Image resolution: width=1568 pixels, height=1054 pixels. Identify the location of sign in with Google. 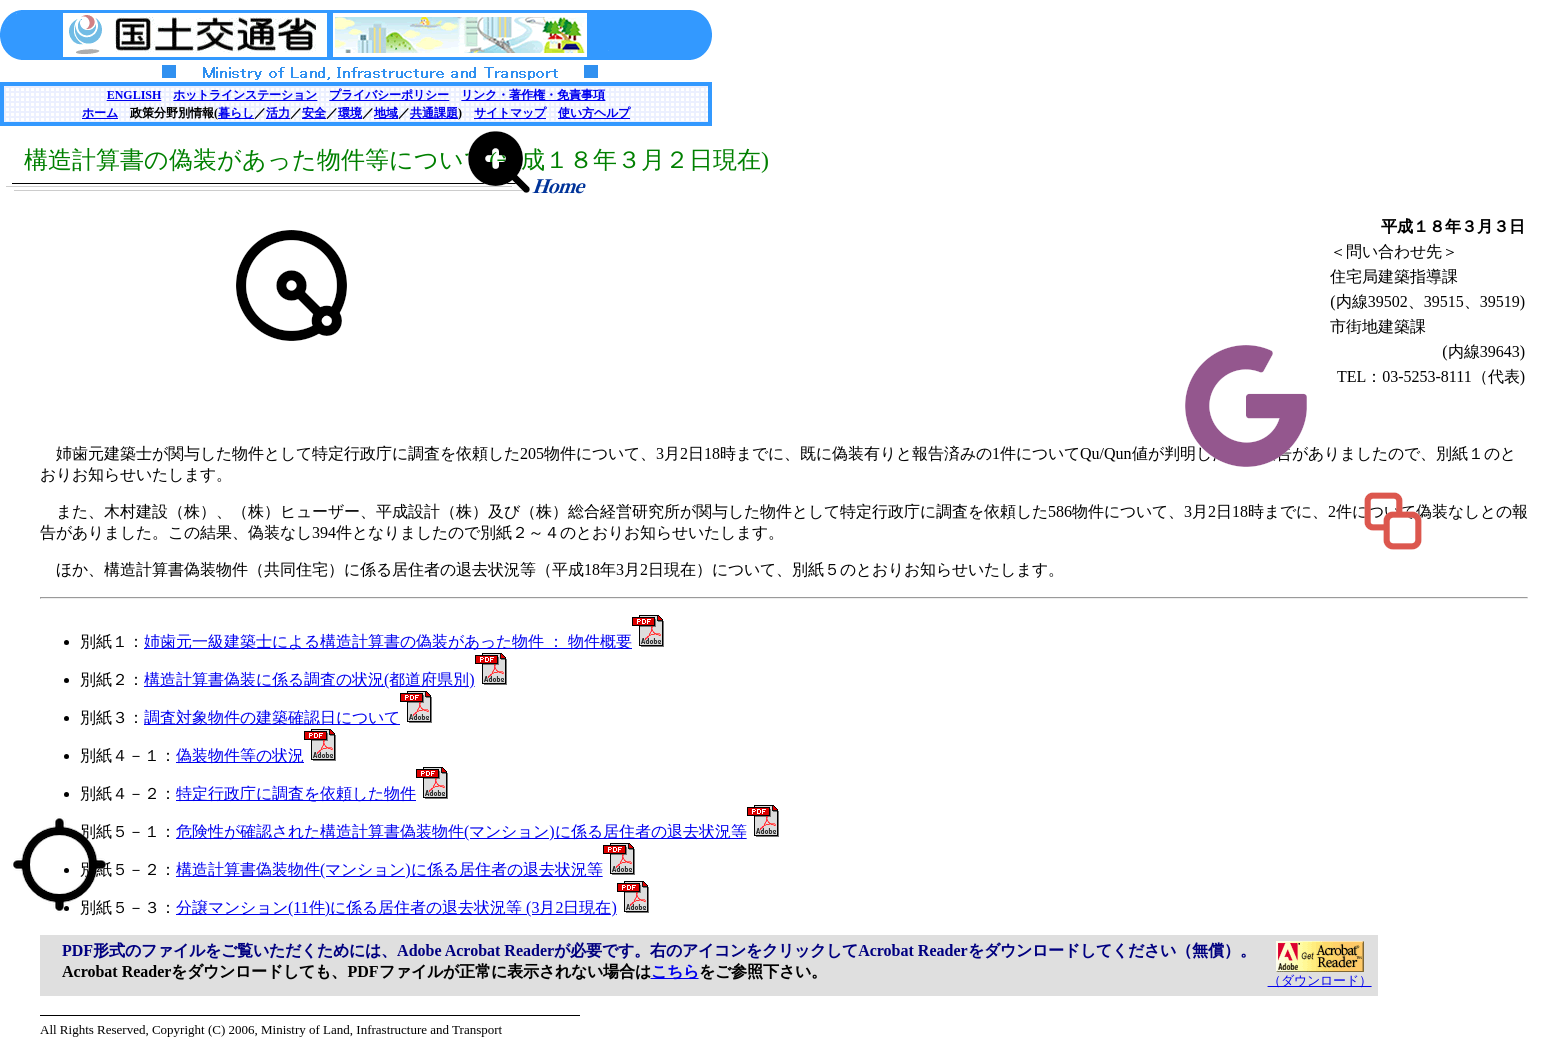
(1246, 406).